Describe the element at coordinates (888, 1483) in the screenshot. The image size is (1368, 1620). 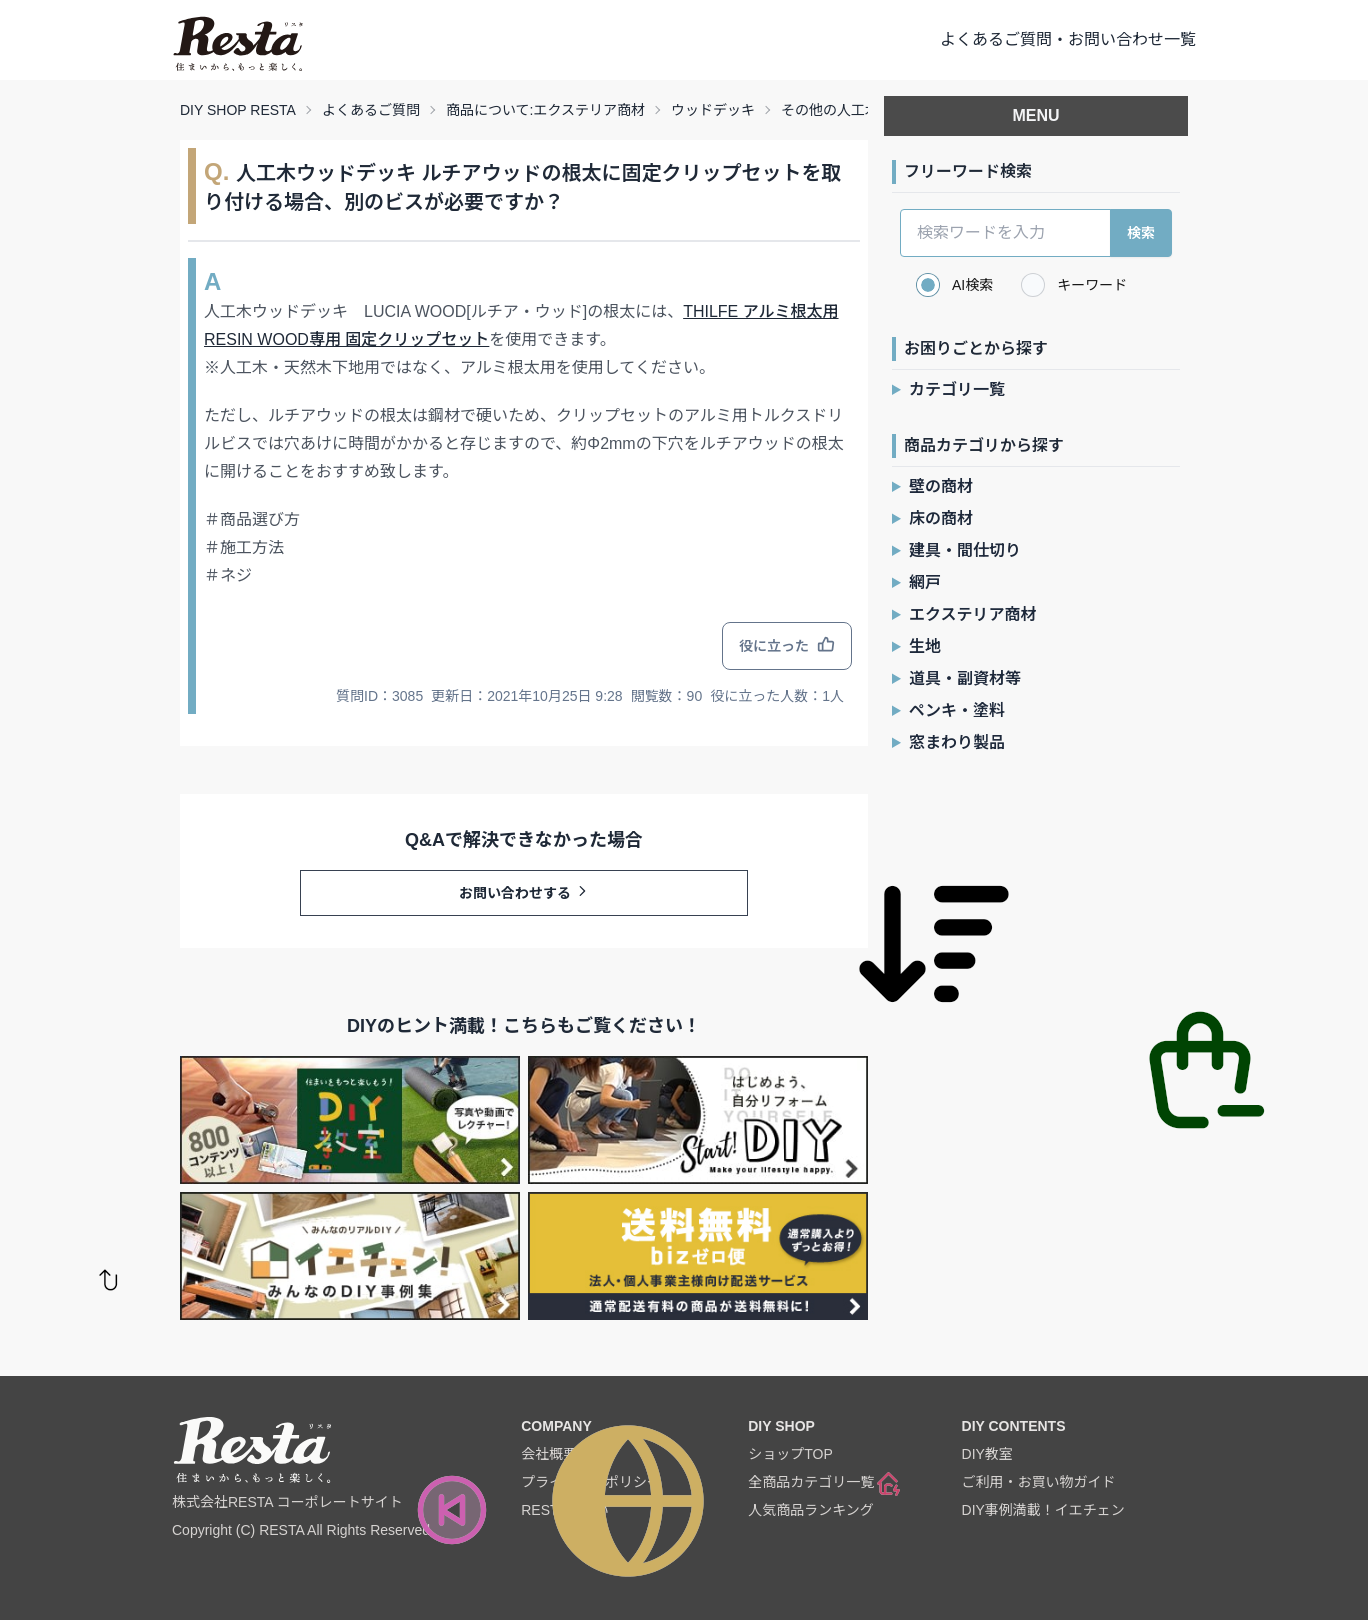
I see `home energy or power settings` at that location.